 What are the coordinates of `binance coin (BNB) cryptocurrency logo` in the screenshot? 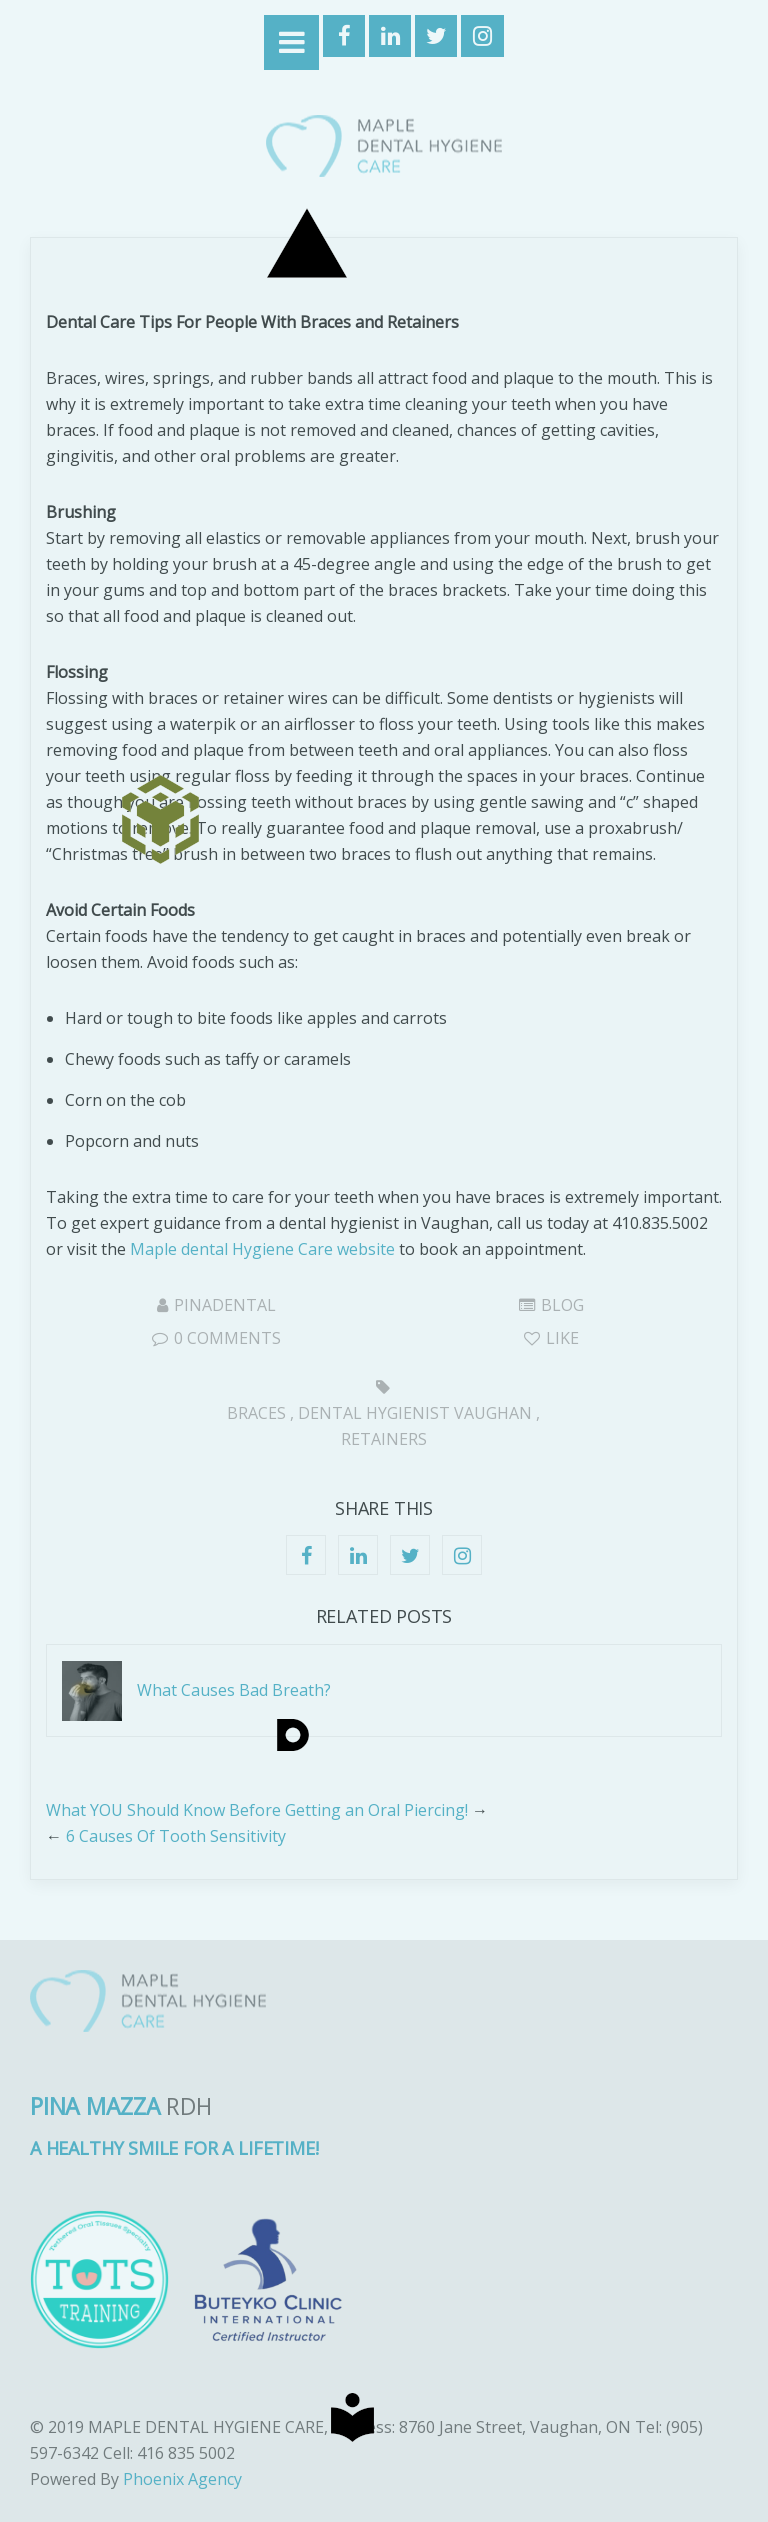 It's located at (160, 819).